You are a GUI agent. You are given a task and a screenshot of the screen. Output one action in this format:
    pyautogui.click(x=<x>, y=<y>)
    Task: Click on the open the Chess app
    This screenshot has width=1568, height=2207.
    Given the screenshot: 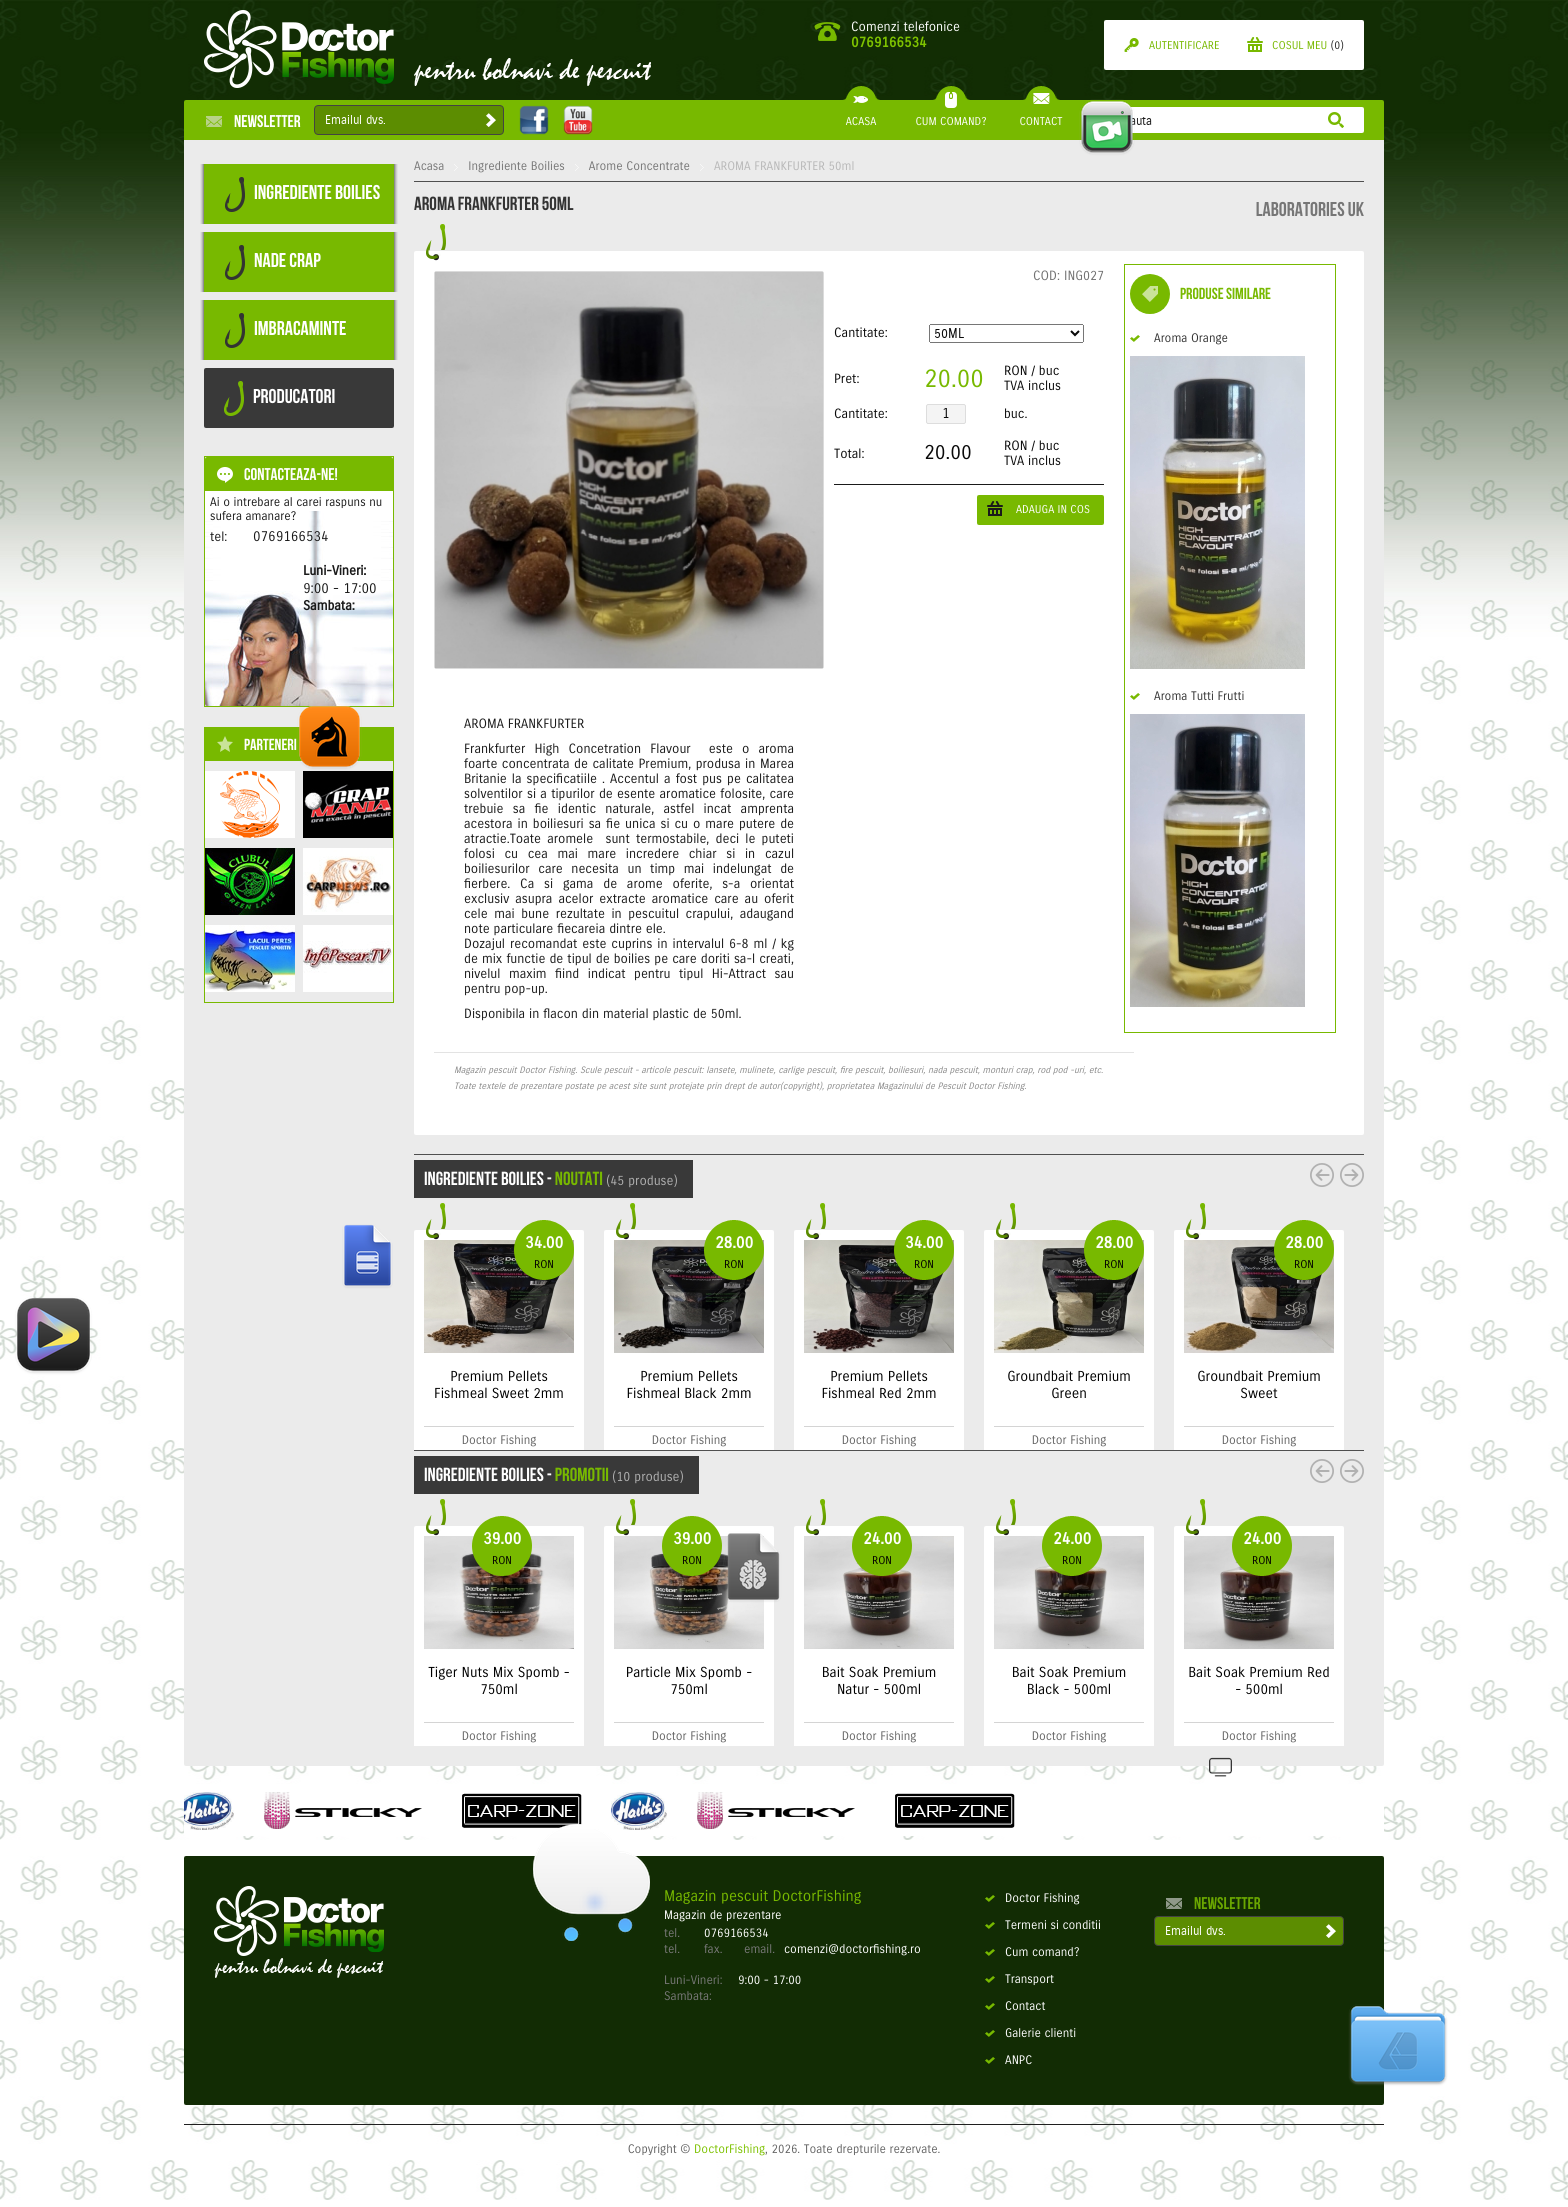 What is the action you would take?
    pyautogui.click(x=329, y=736)
    